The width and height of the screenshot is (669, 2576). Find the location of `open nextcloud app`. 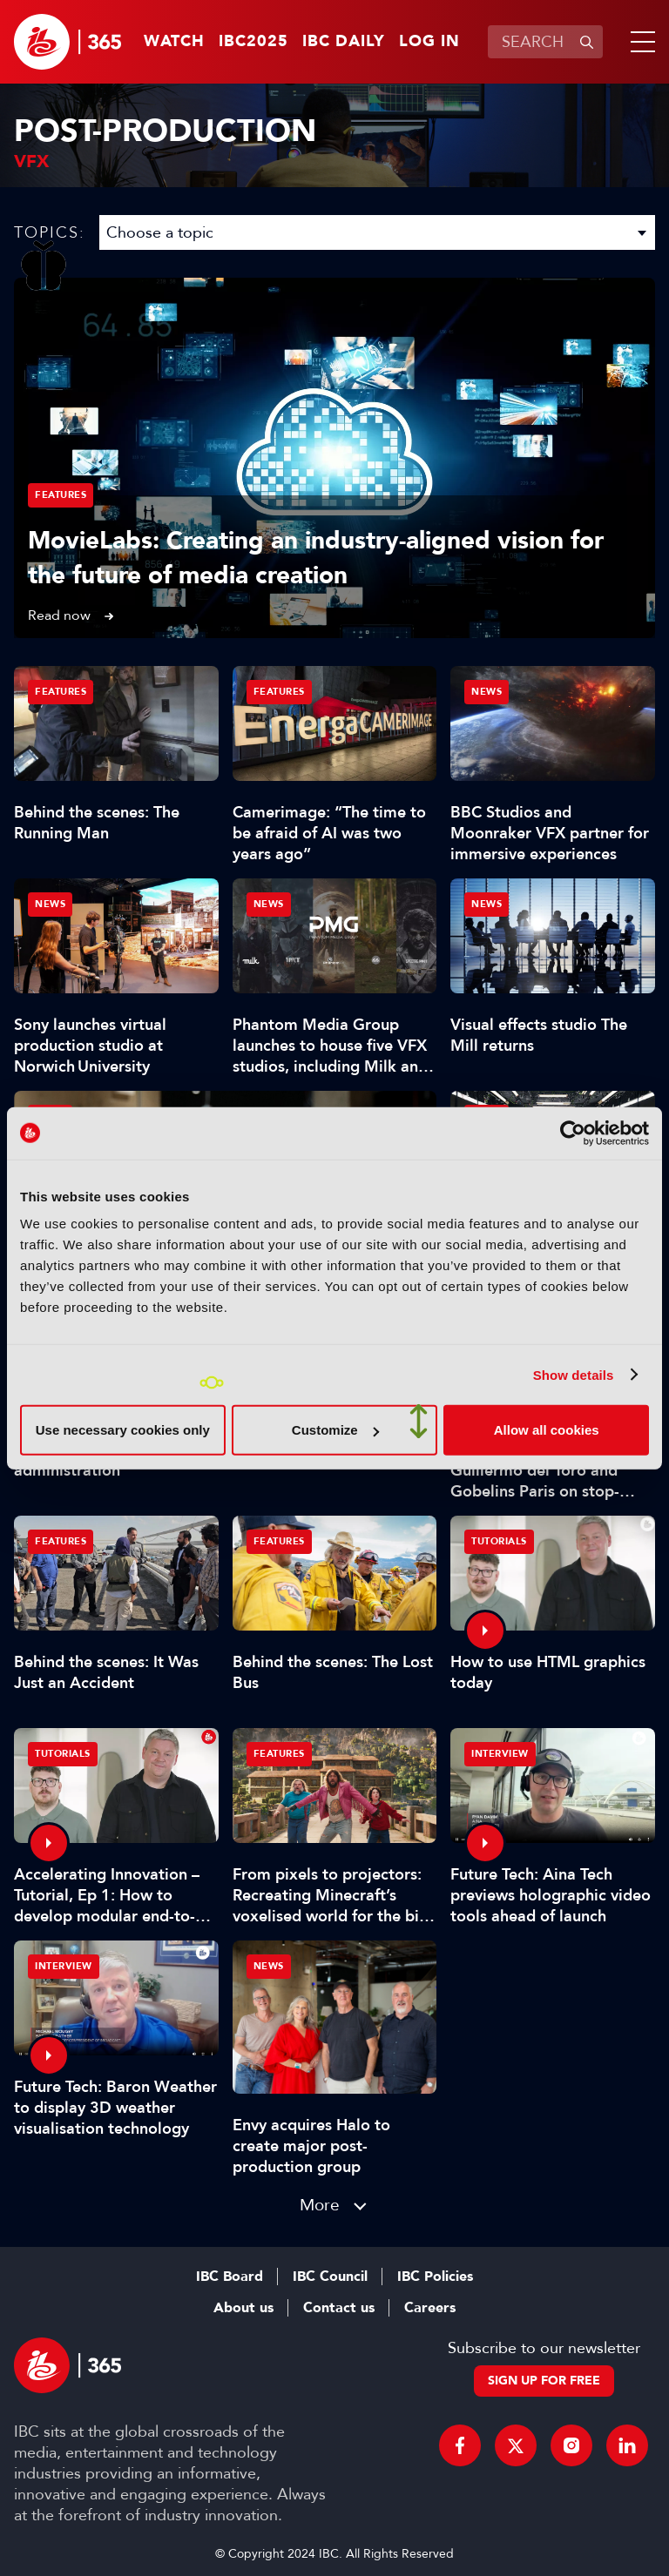

open nextcloud app is located at coordinates (212, 1382).